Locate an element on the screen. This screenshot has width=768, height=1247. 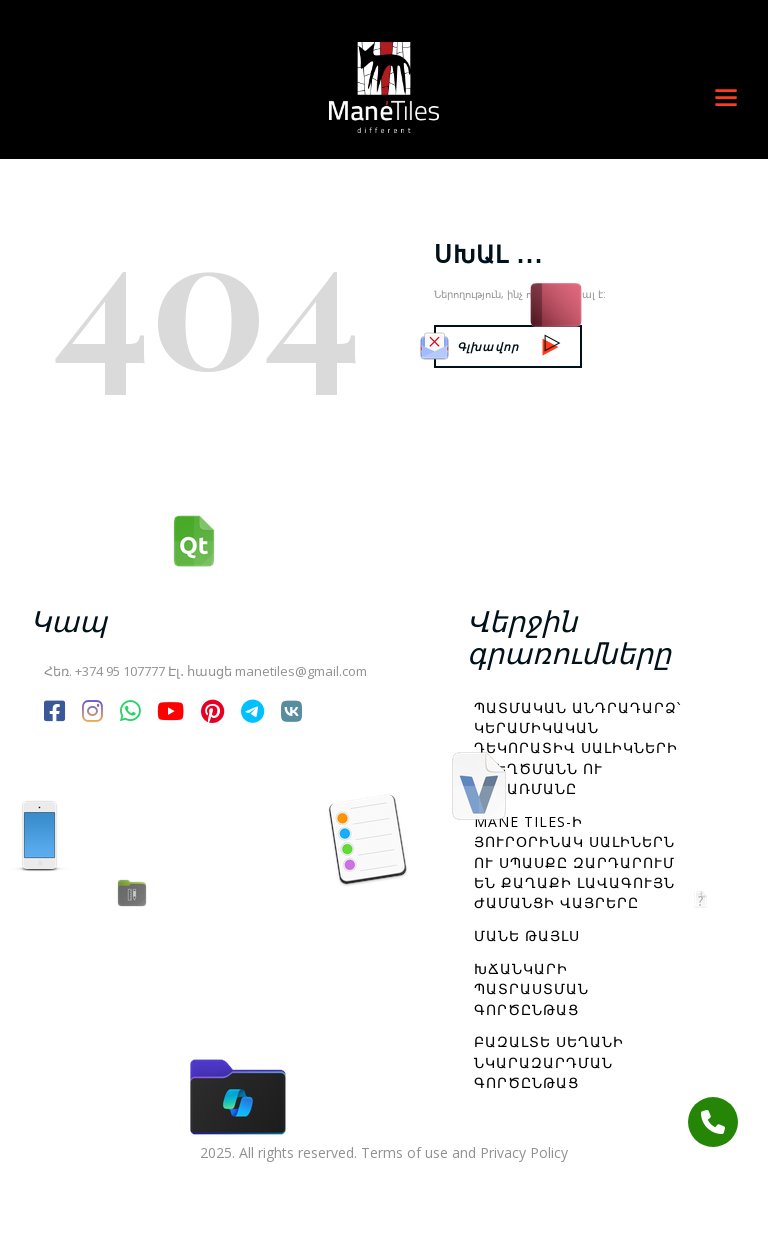
a v programming language source file is located at coordinates (479, 786).